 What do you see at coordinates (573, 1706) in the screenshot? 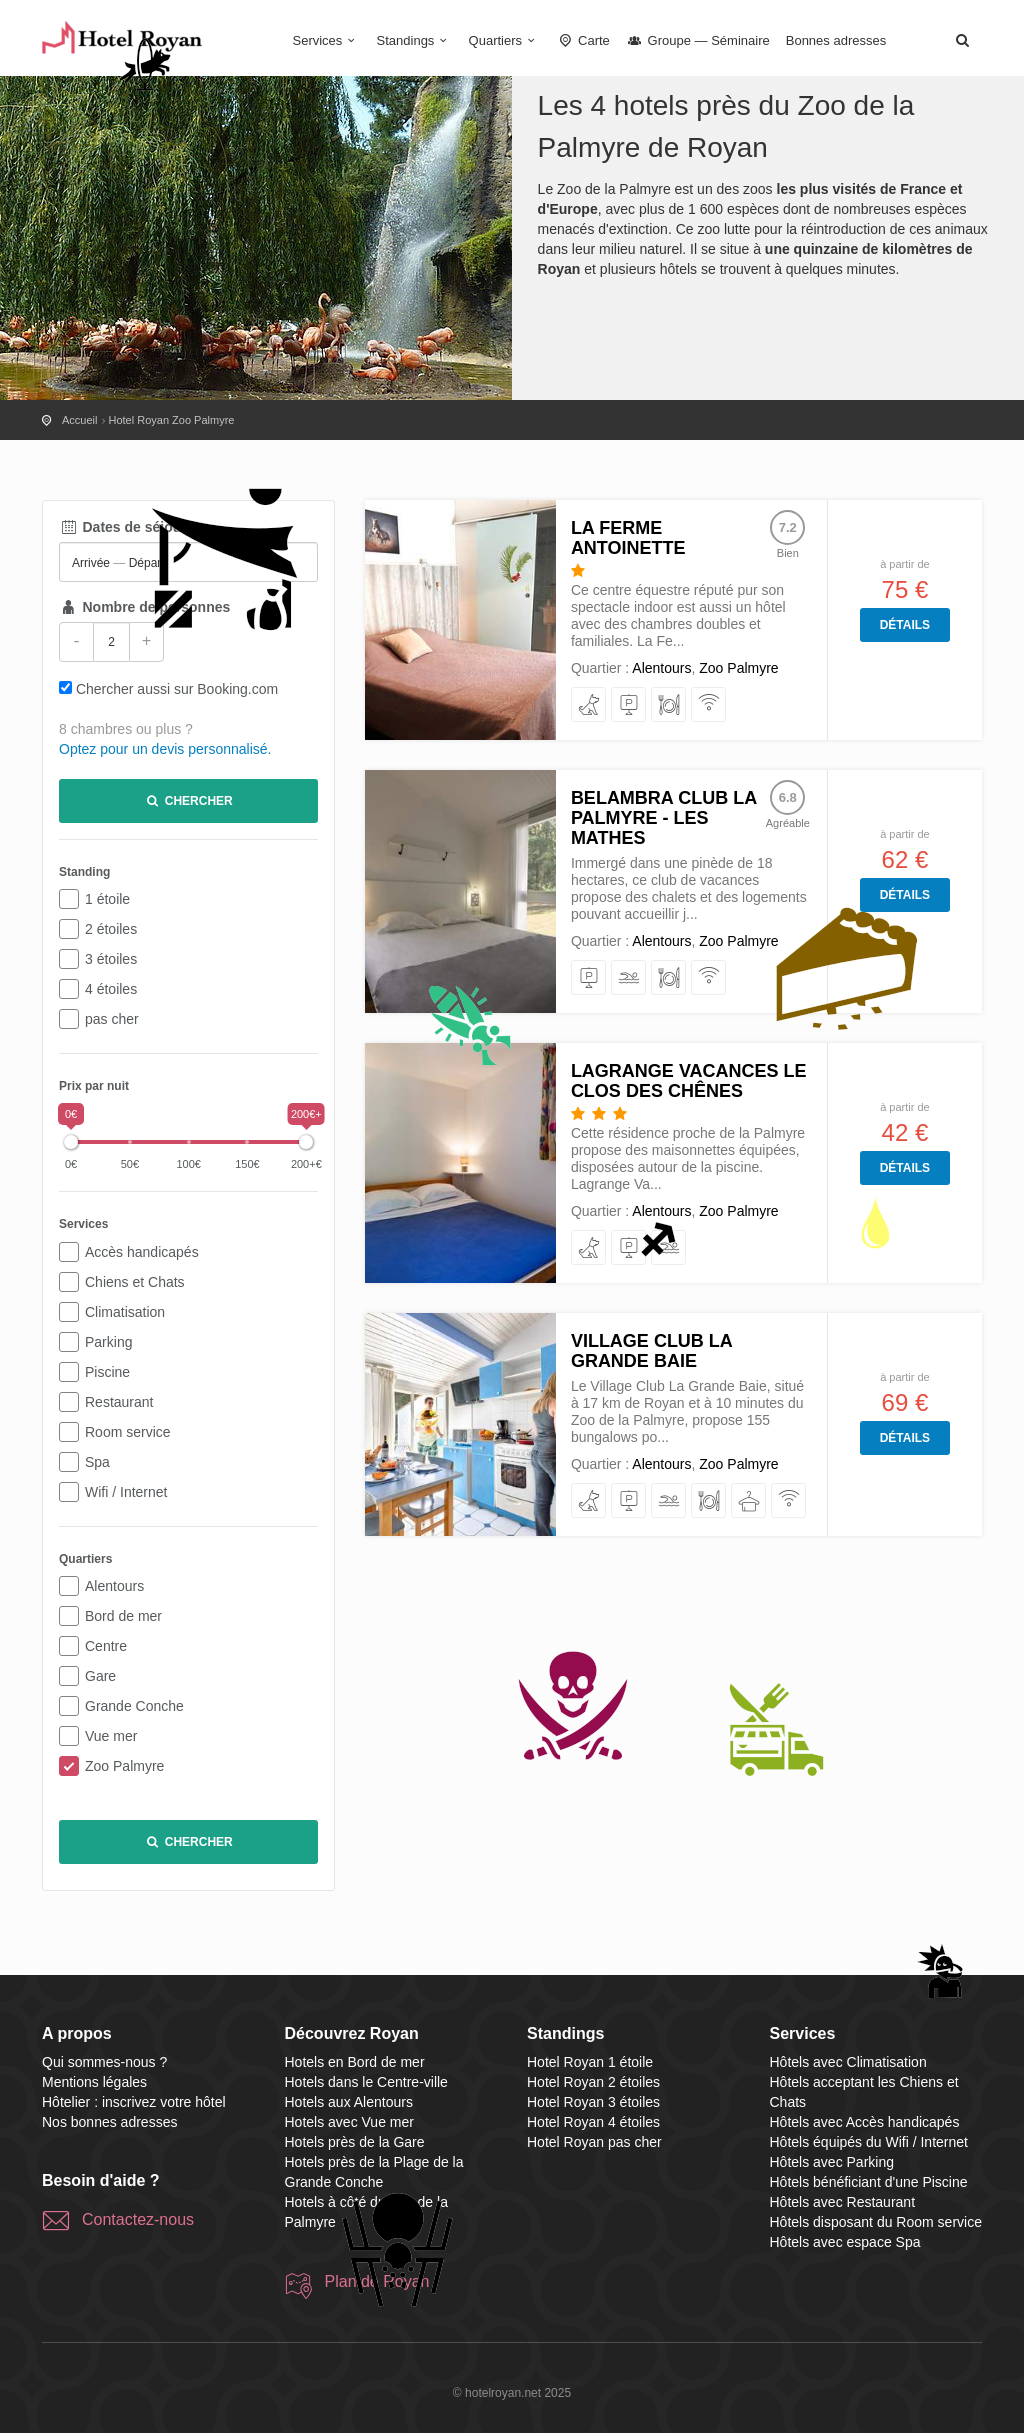
I see `indicates pirate or seafaring game mode` at bounding box center [573, 1706].